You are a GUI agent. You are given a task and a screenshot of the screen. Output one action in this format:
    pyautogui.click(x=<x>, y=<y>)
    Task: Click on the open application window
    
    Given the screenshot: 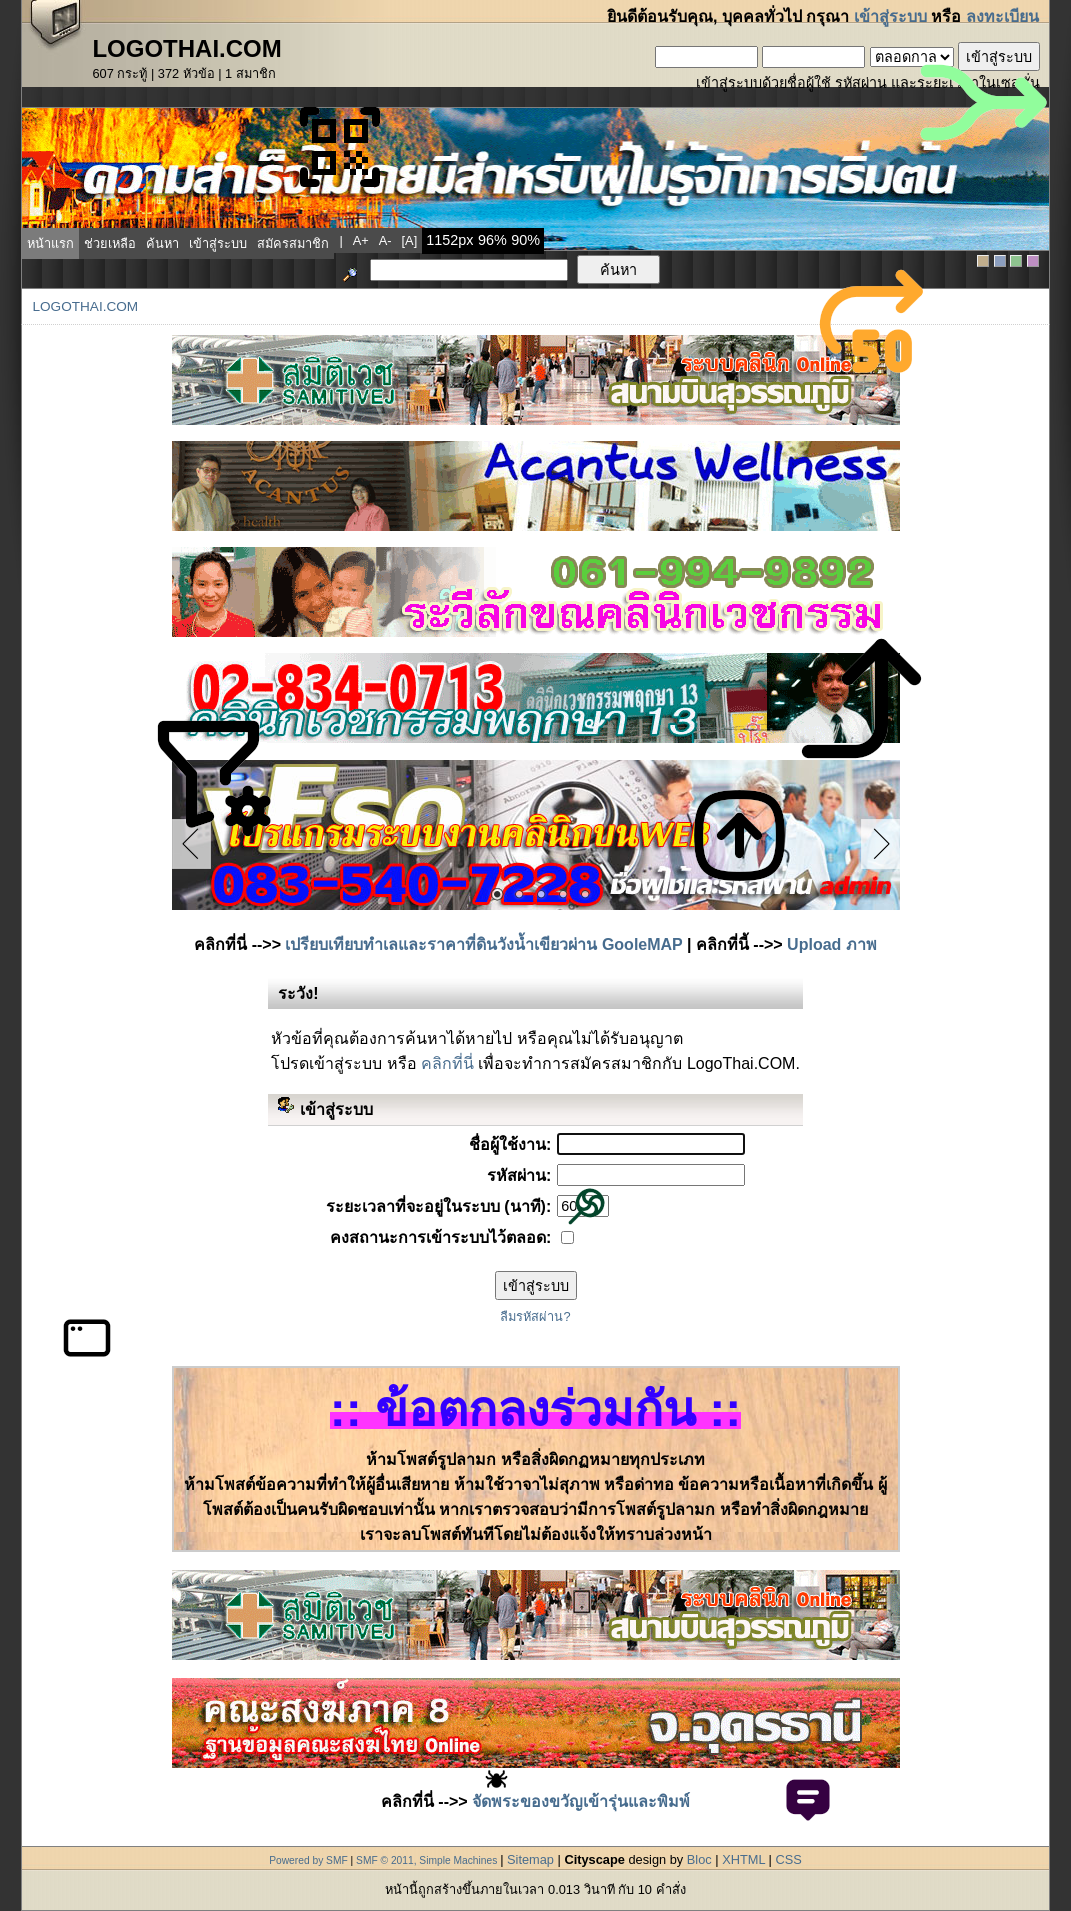 What is the action you would take?
    pyautogui.click(x=87, y=1338)
    